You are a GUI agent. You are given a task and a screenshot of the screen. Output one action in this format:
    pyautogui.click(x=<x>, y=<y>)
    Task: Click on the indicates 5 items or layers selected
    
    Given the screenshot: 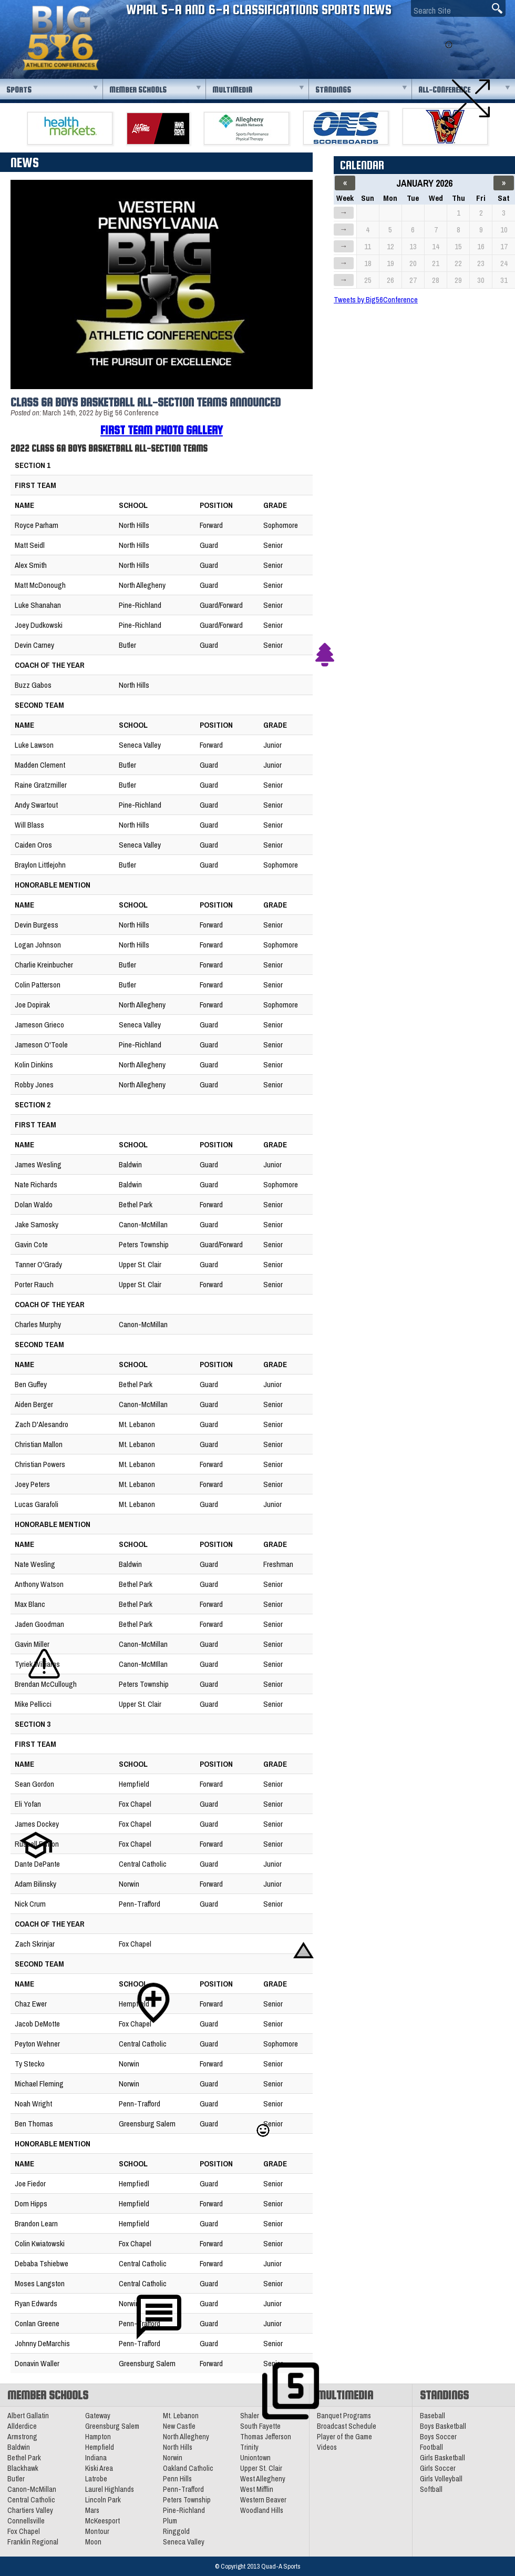 What is the action you would take?
    pyautogui.click(x=291, y=2391)
    